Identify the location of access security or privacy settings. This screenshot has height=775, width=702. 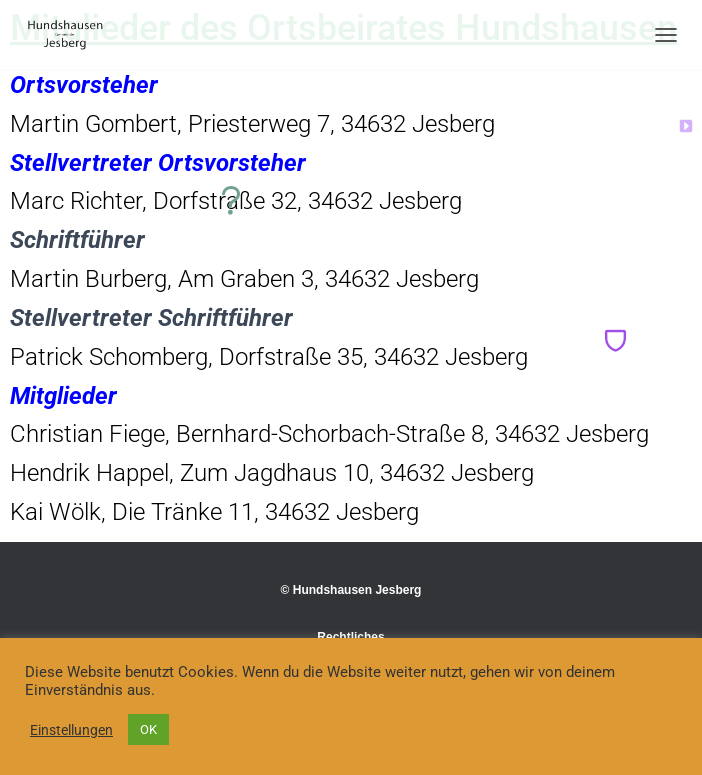
(615, 339).